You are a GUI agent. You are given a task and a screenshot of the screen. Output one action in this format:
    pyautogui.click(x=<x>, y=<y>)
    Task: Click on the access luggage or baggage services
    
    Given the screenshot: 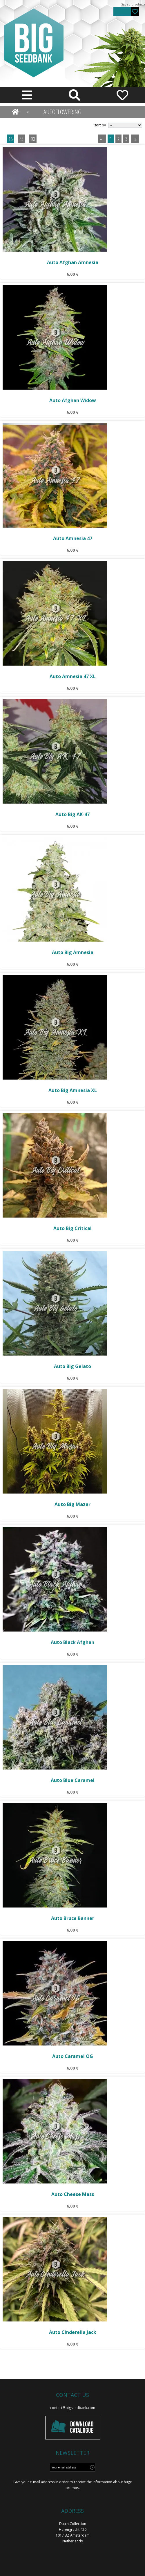 What is the action you would take?
    pyautogui.click(x=68, y=469)
    